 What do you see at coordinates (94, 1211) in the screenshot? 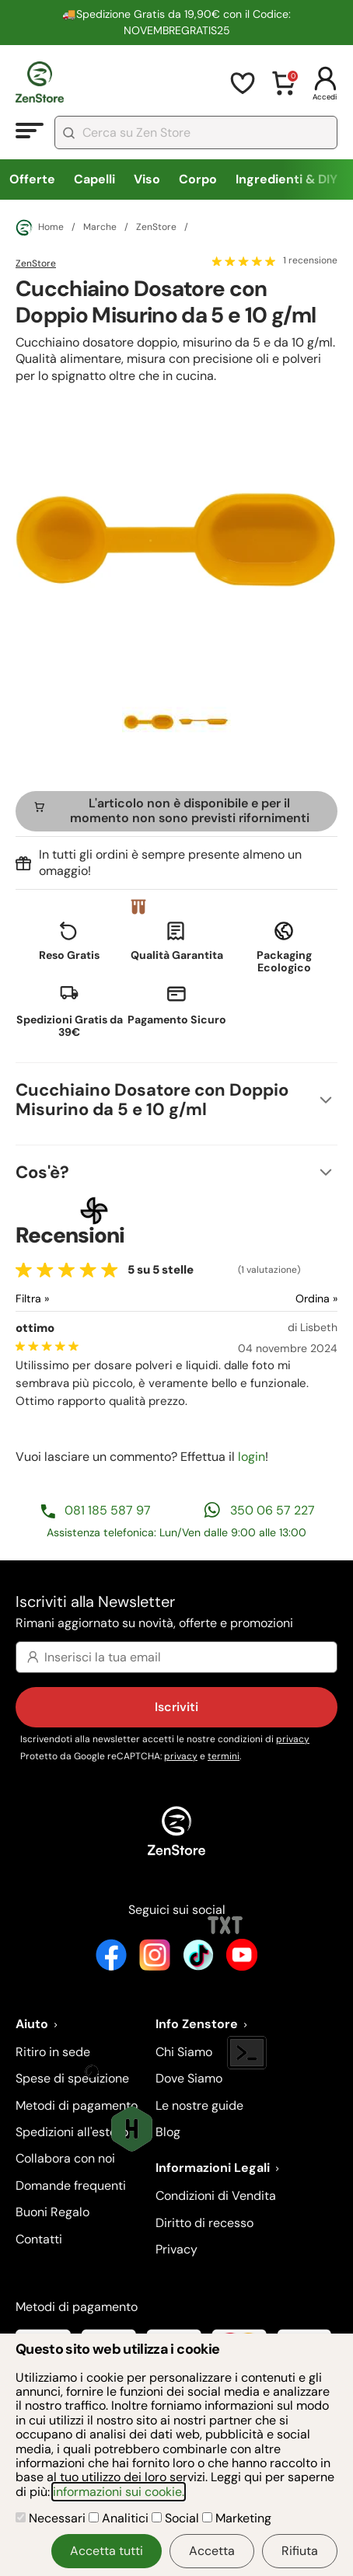
I see `access toys or games section` at bounding box center [94, 1211].